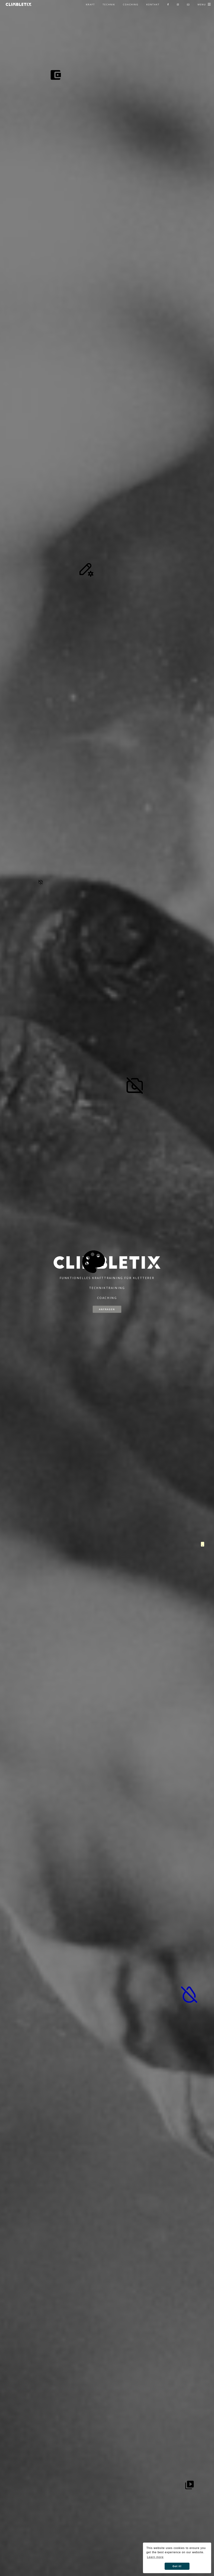 This screenshot has width=214, height=2576. I want to click on disable water or liquid-related features, so click(189, 1995).